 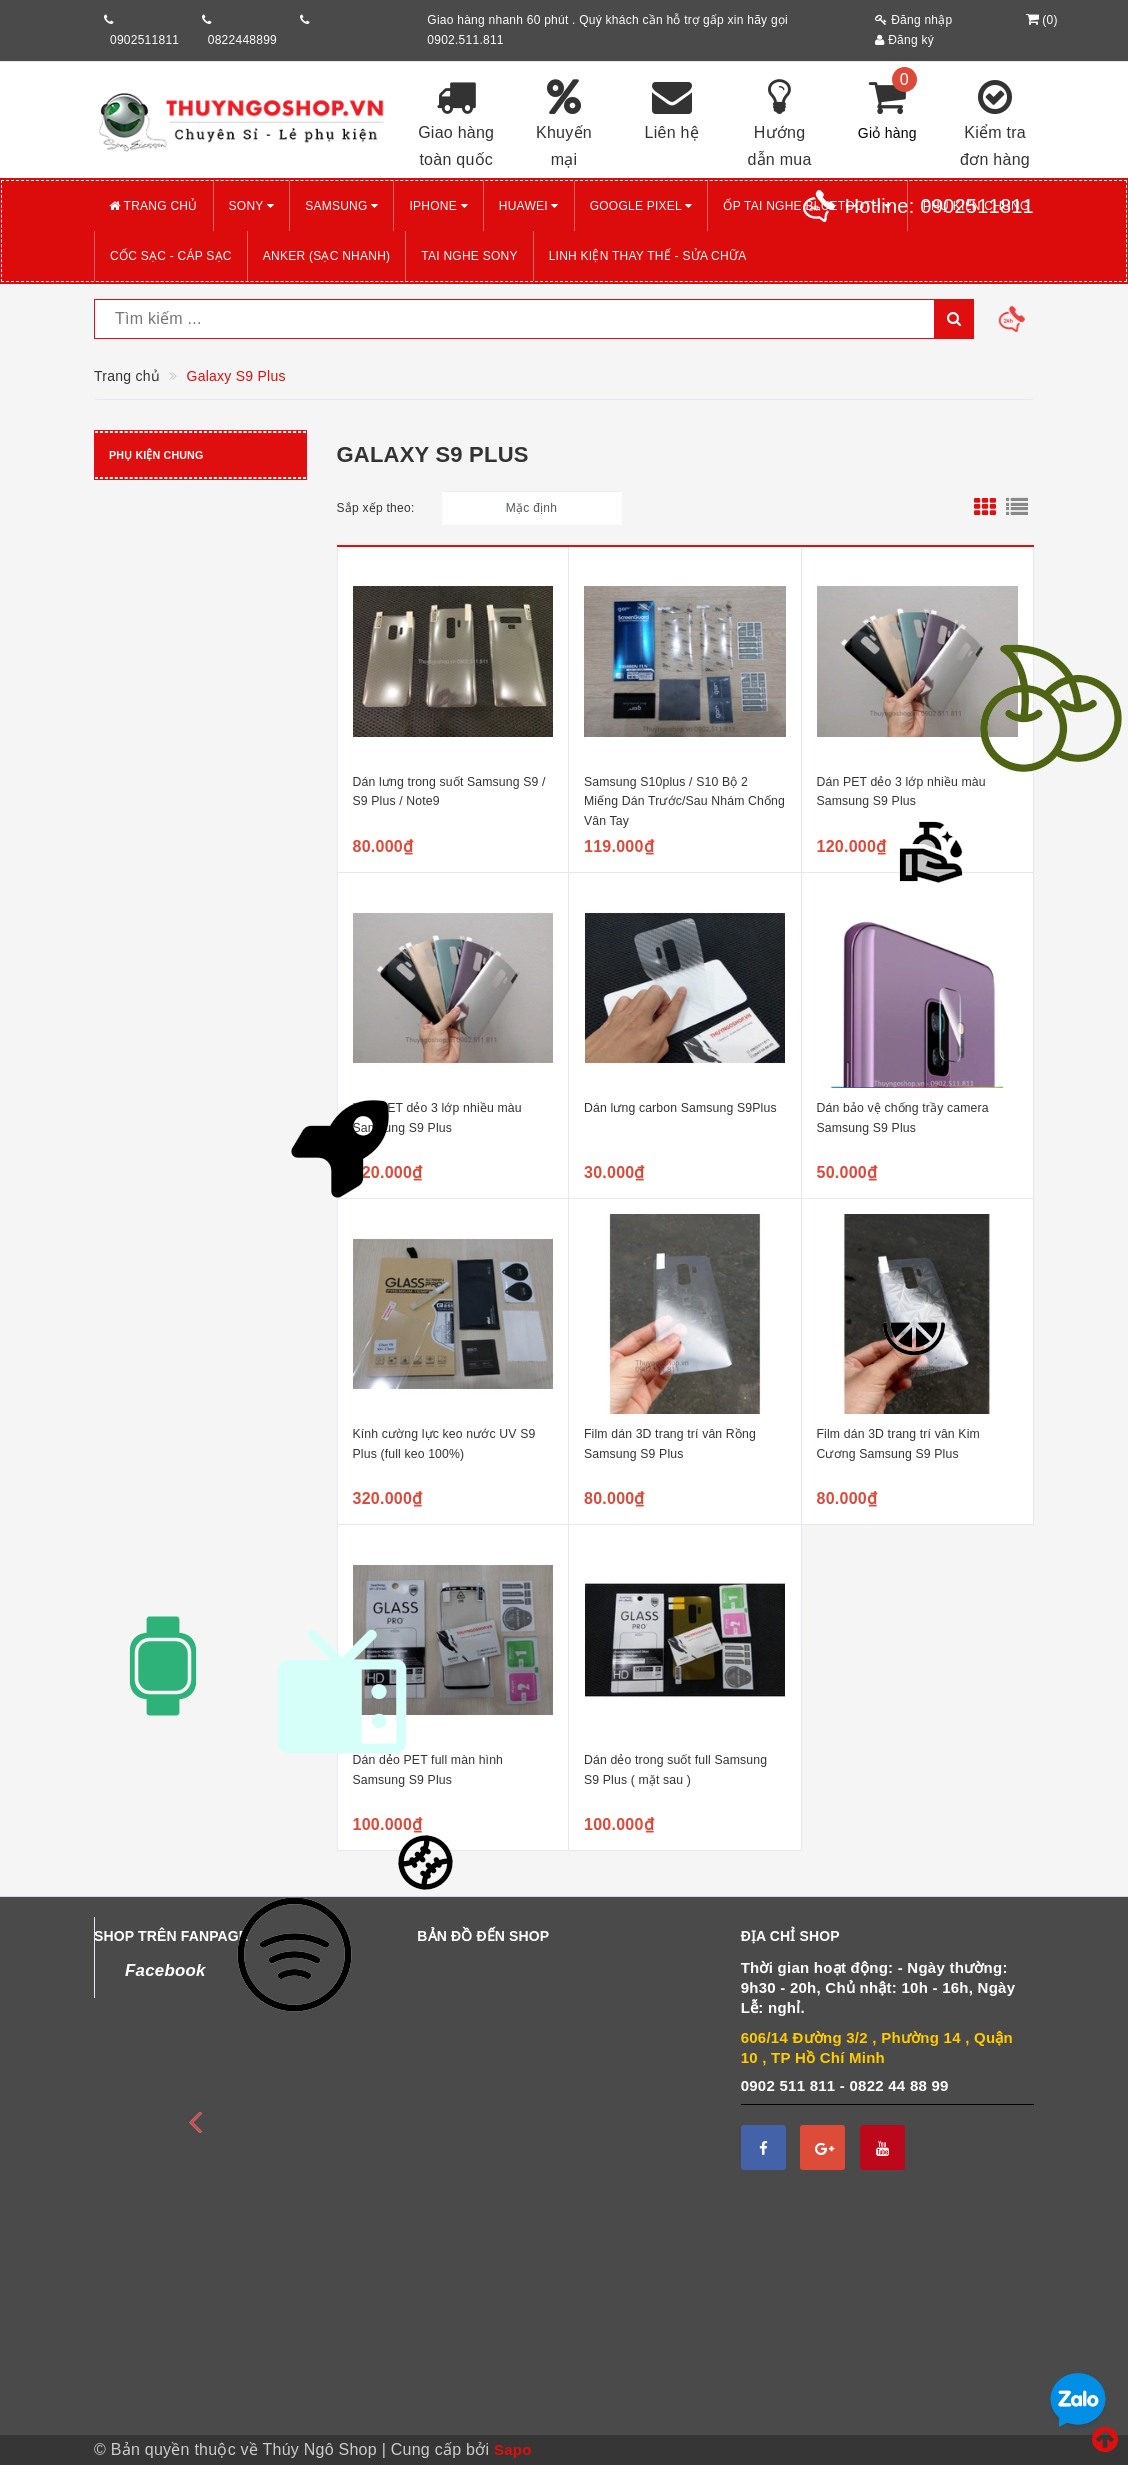 What do you see at coordinates (932, 851) in the screenshot?
I see `hand washing or hygiene reminder` at bounding box center [932, 851].